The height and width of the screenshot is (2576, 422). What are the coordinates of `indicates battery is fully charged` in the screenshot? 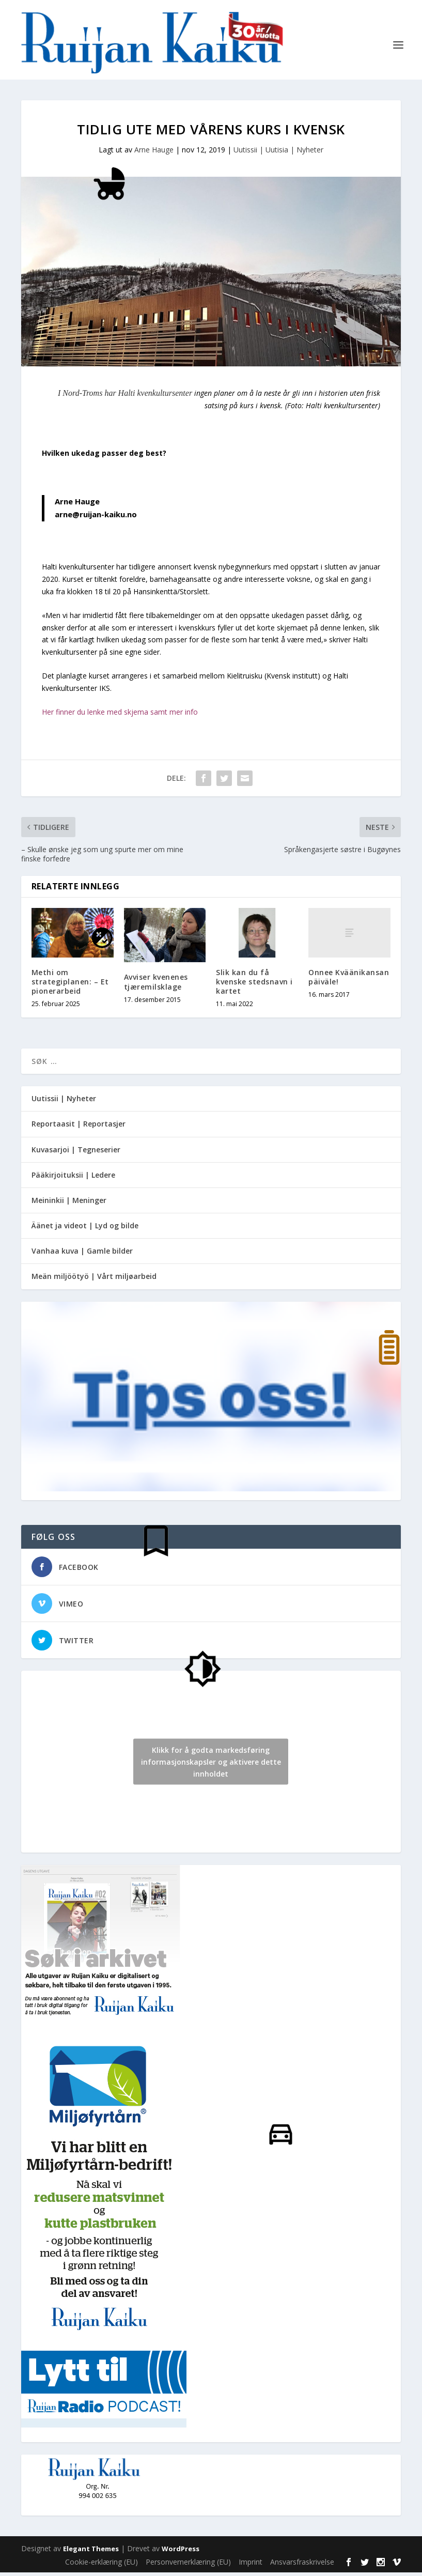 It's located at (389, 1347).